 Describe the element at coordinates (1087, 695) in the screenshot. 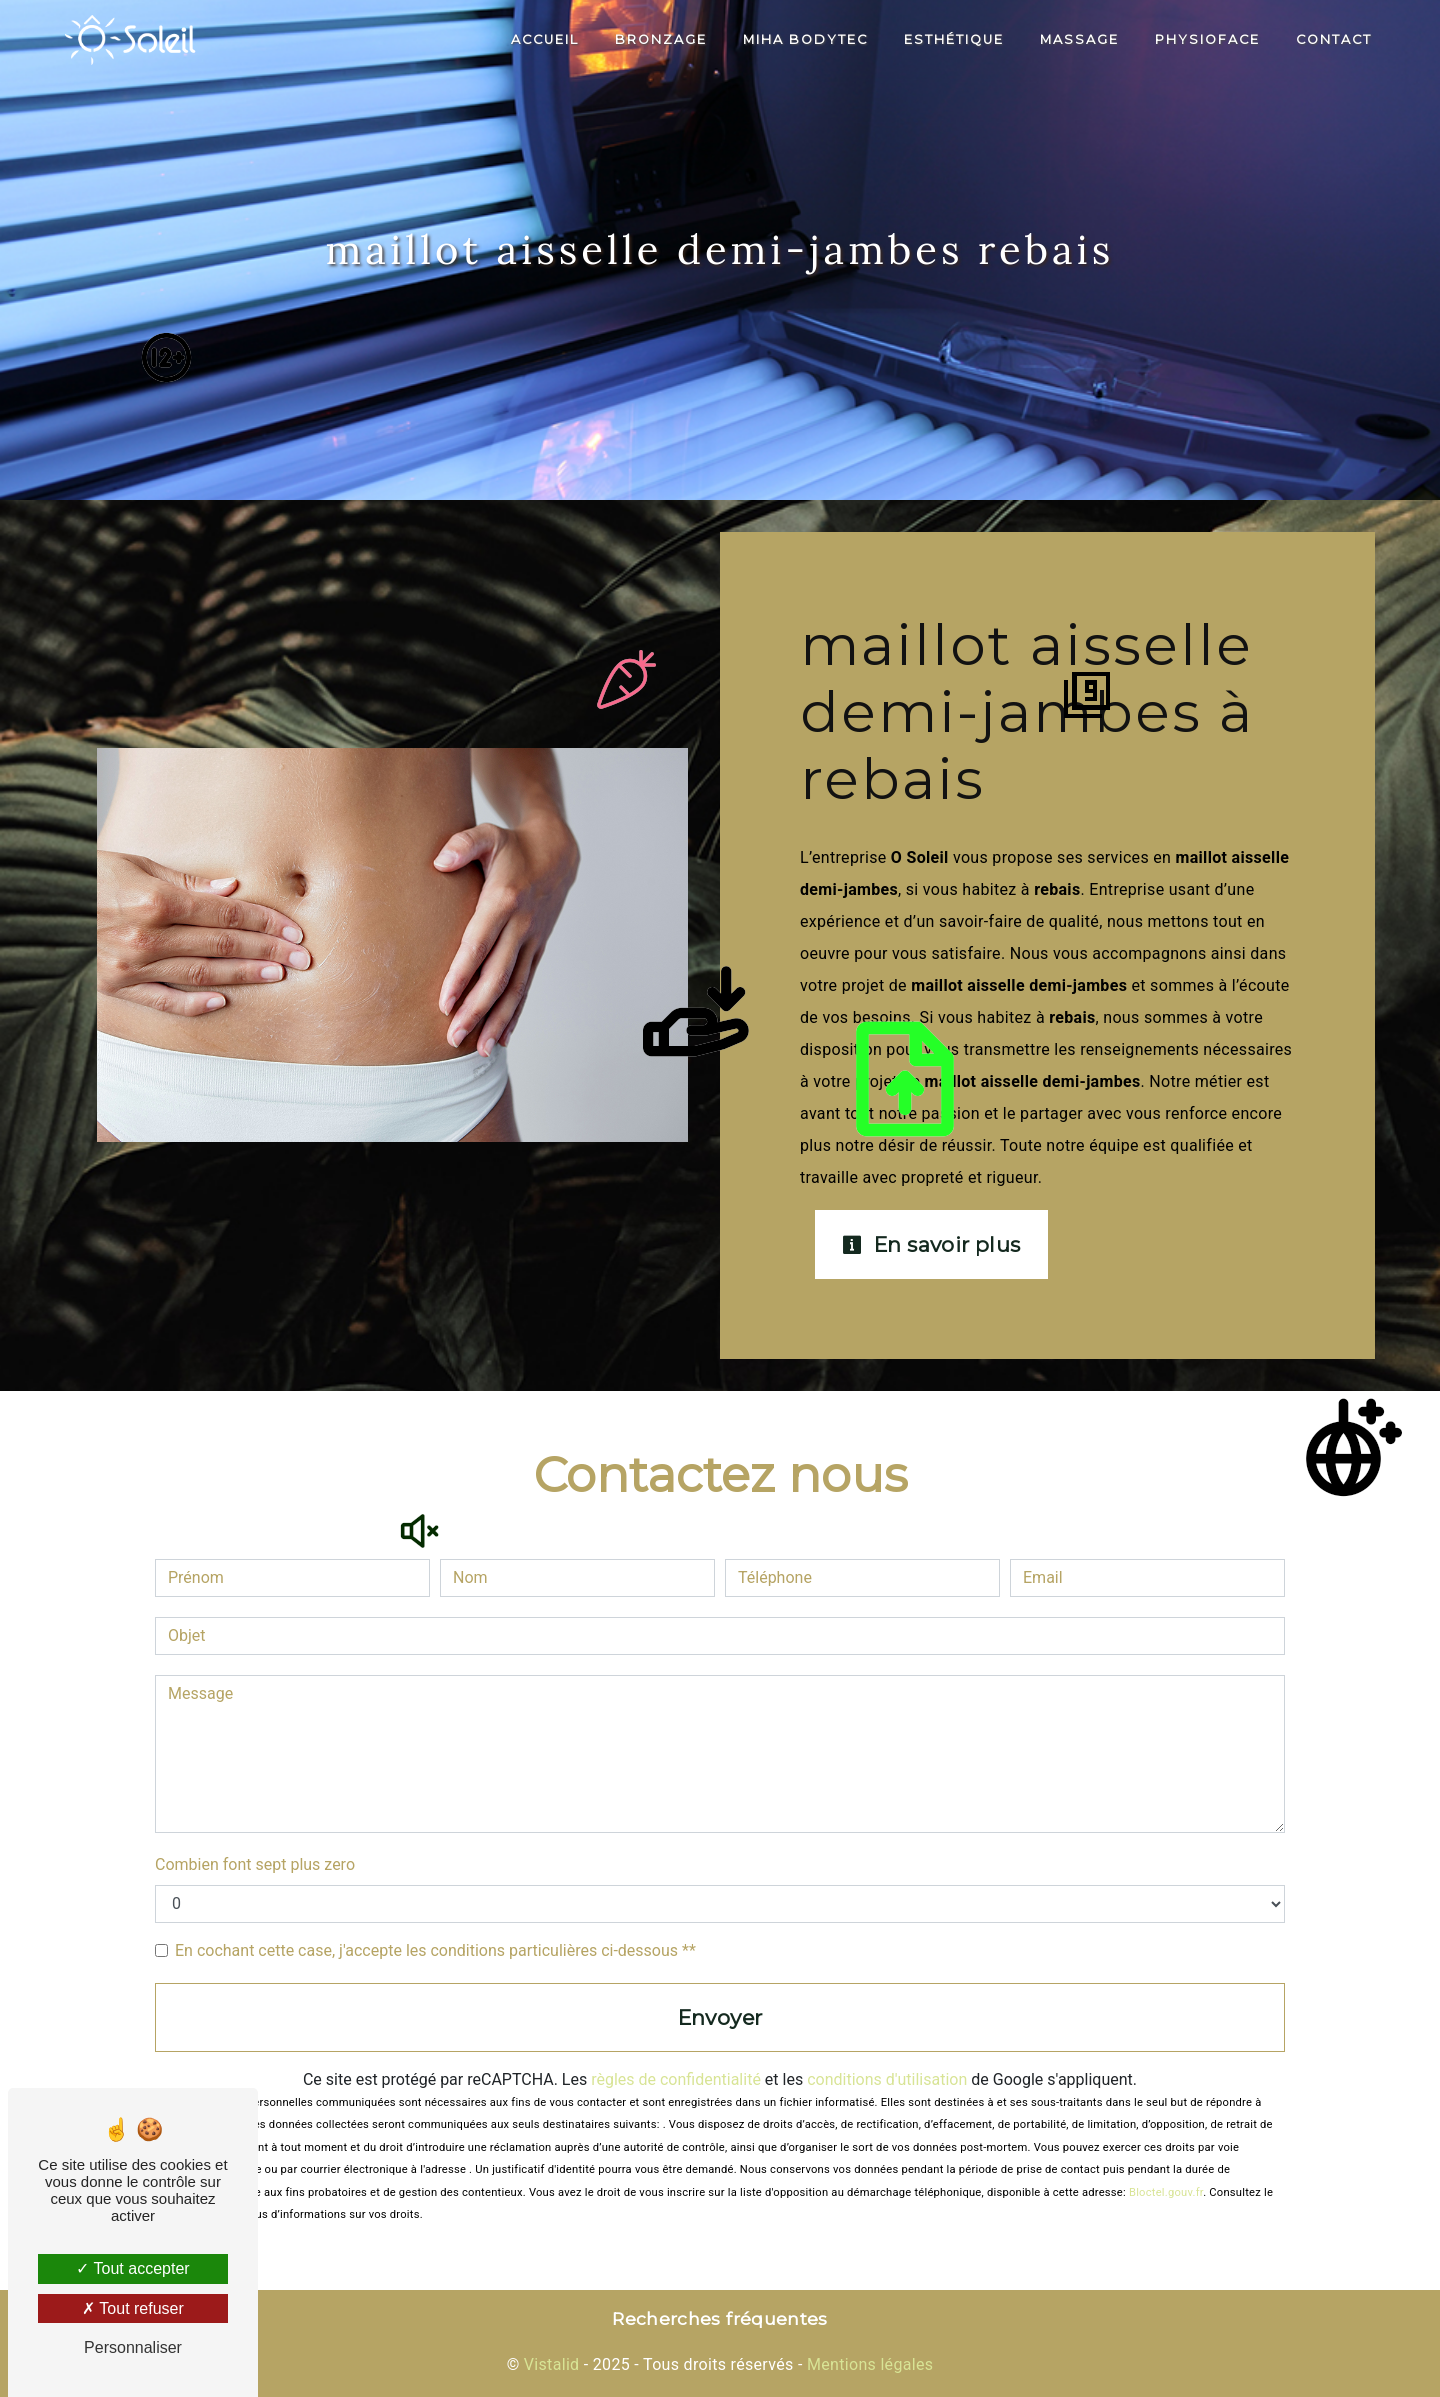

I see `indicates 9 items in a photo filter or layer stack` at that location.